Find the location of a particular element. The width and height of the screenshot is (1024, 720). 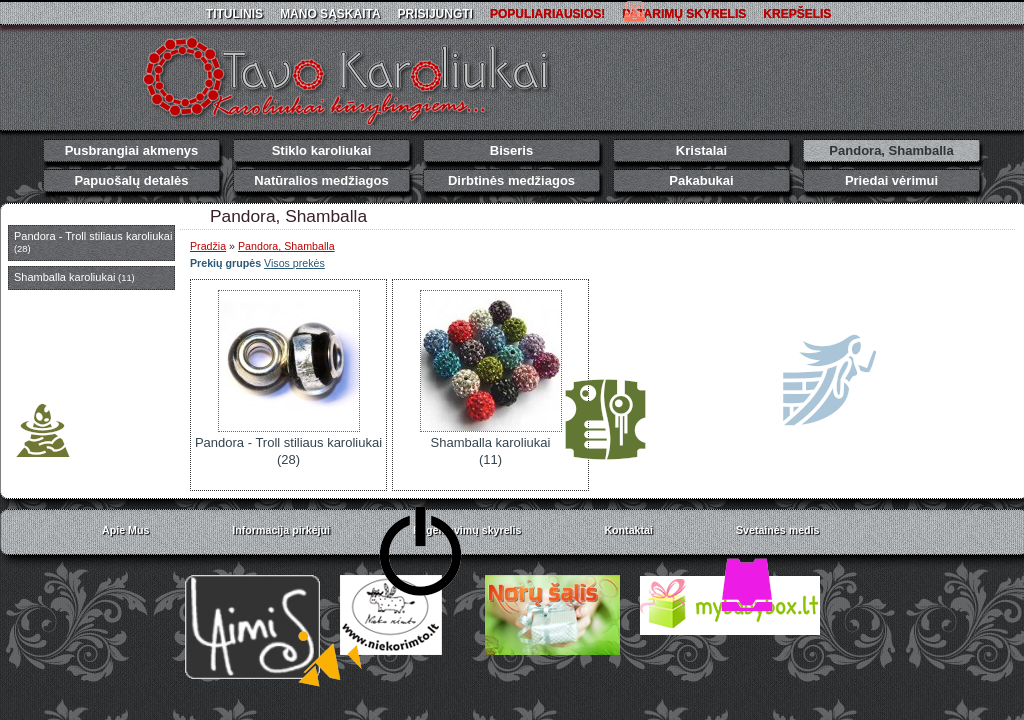

represents a puzzle or matching game mechanic is located at coordinates (605, 419).